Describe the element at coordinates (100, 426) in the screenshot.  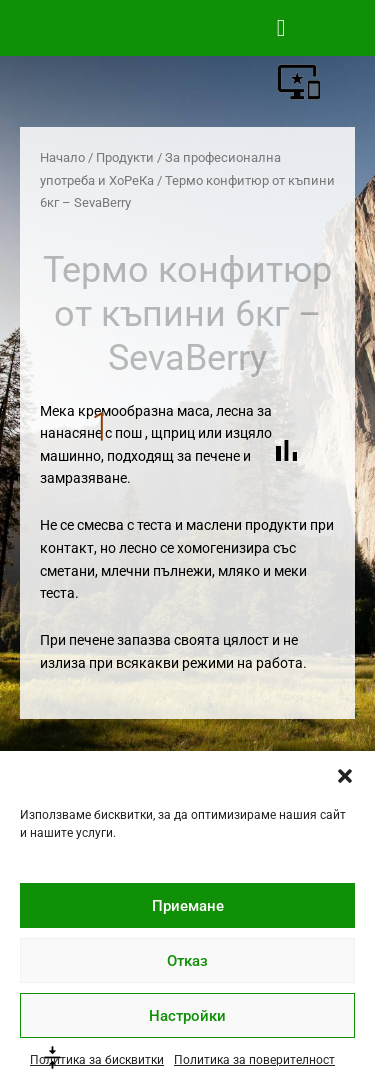
I see `indicates first place or top ranking` at that location.